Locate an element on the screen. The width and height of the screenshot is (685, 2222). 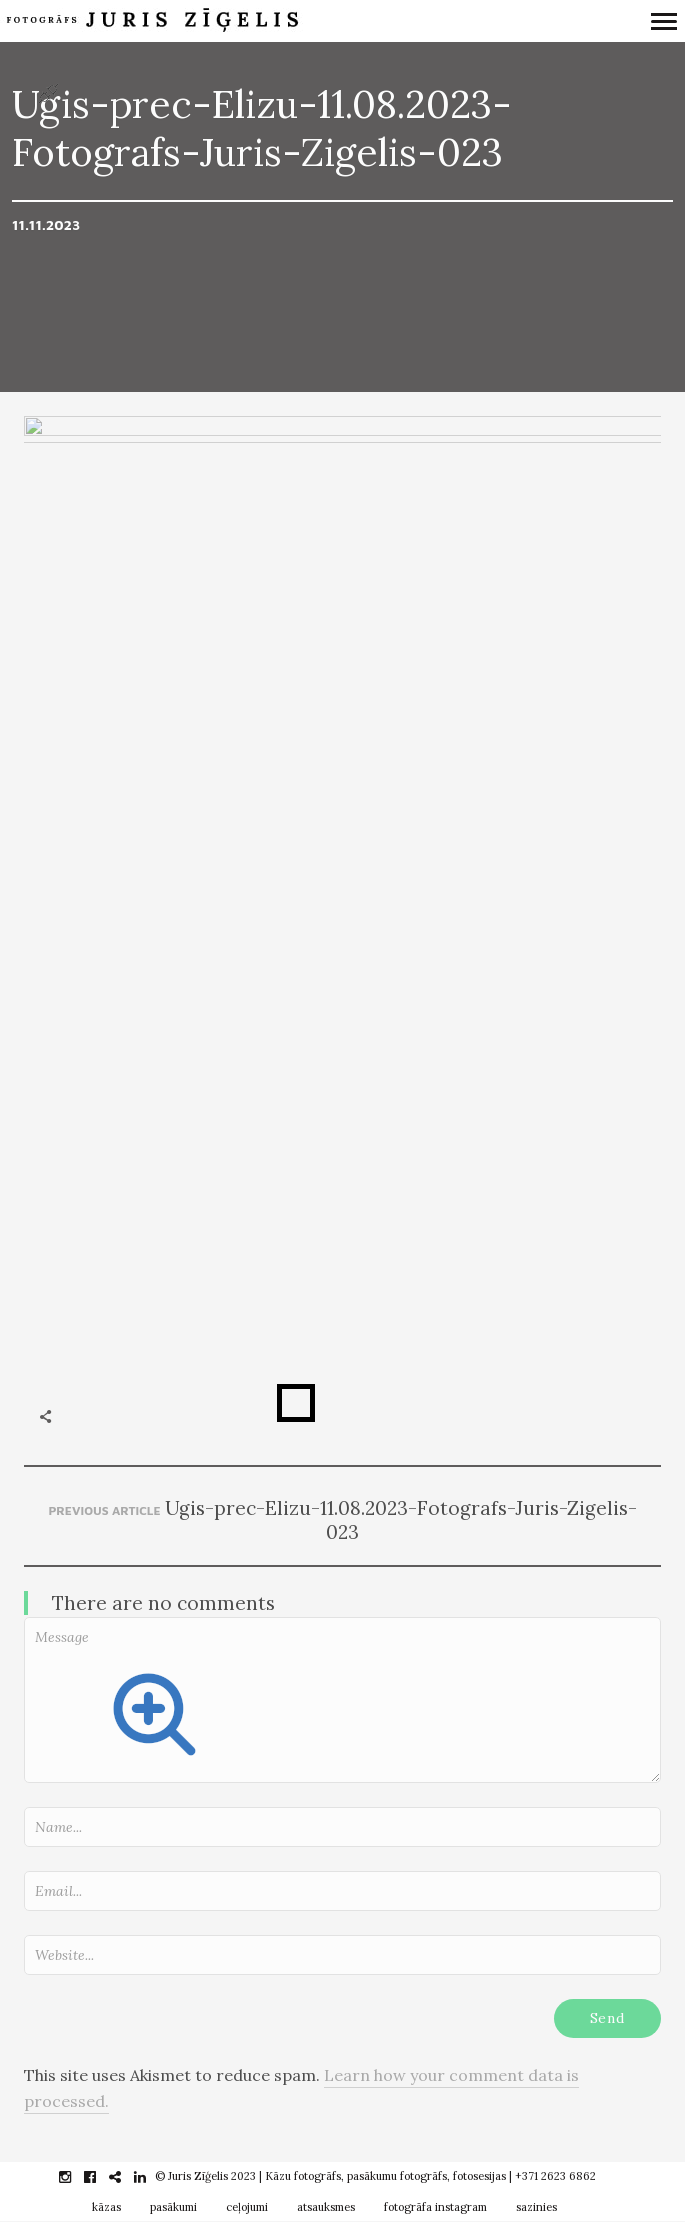
zoom in on content is located at coordinates (154, 1714).